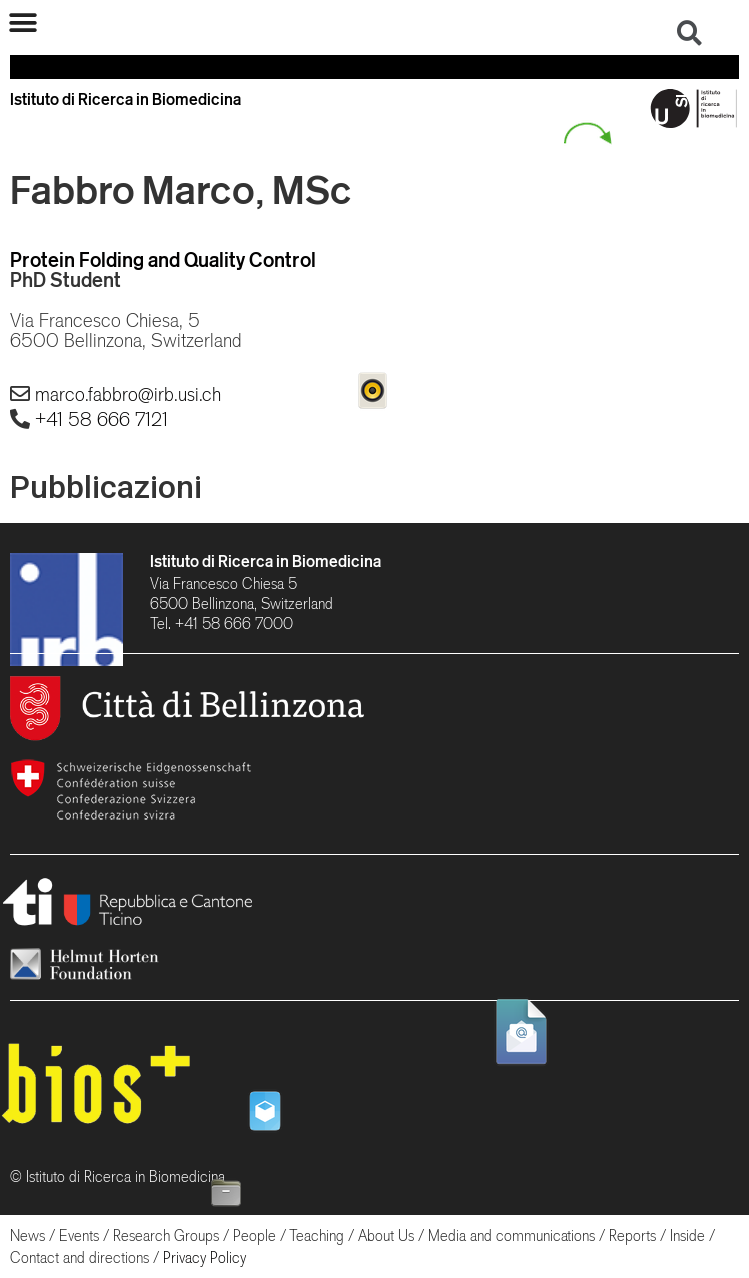 Image resolution: width=749 pixels, height=1278 pixels. I want to click on open the file manager application, so click(226, 1192).